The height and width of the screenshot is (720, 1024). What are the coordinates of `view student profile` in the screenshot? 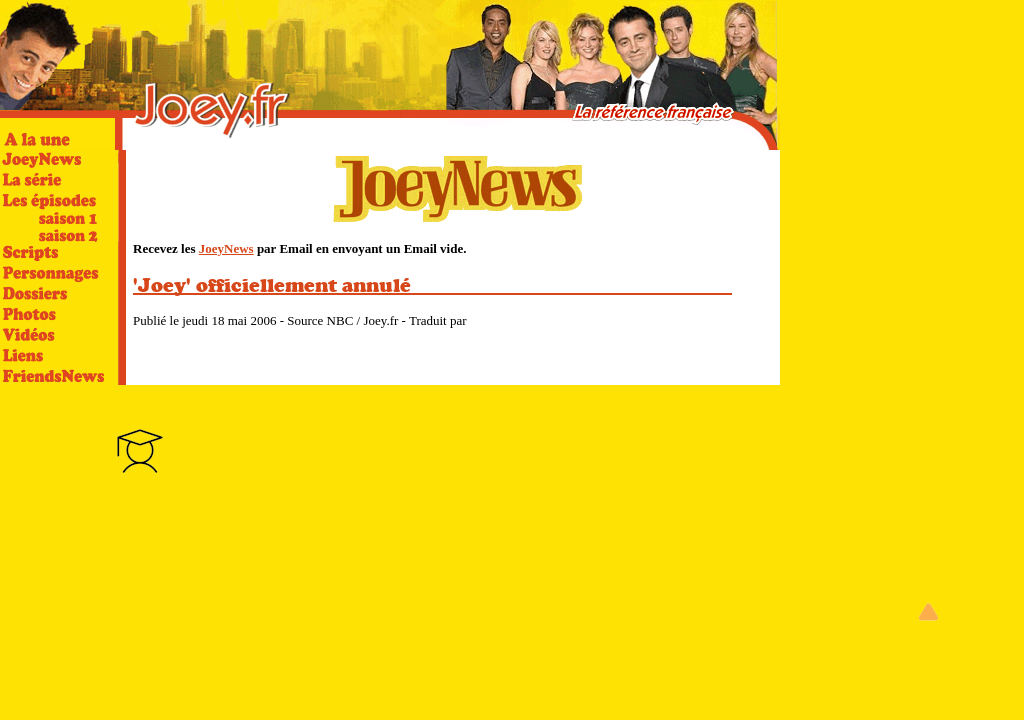 It's located at (140, 452).